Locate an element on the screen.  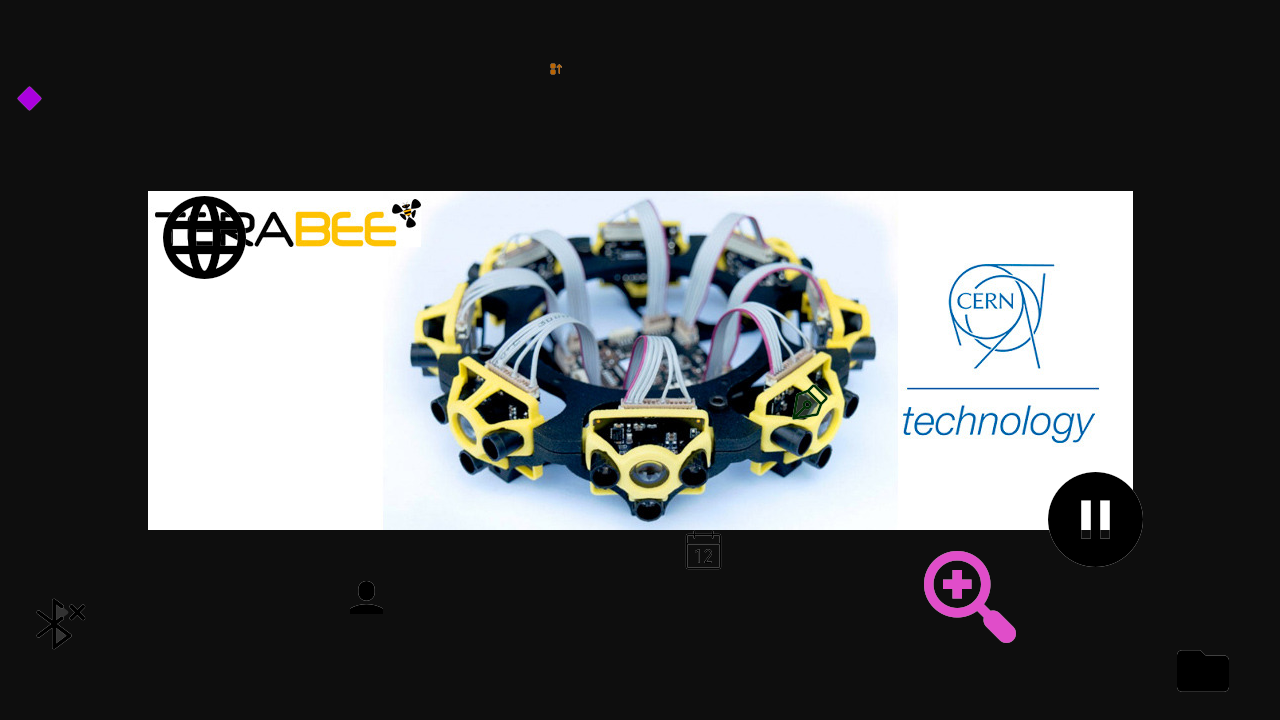
sort items in ascending order is located at coordinates (556, 69).